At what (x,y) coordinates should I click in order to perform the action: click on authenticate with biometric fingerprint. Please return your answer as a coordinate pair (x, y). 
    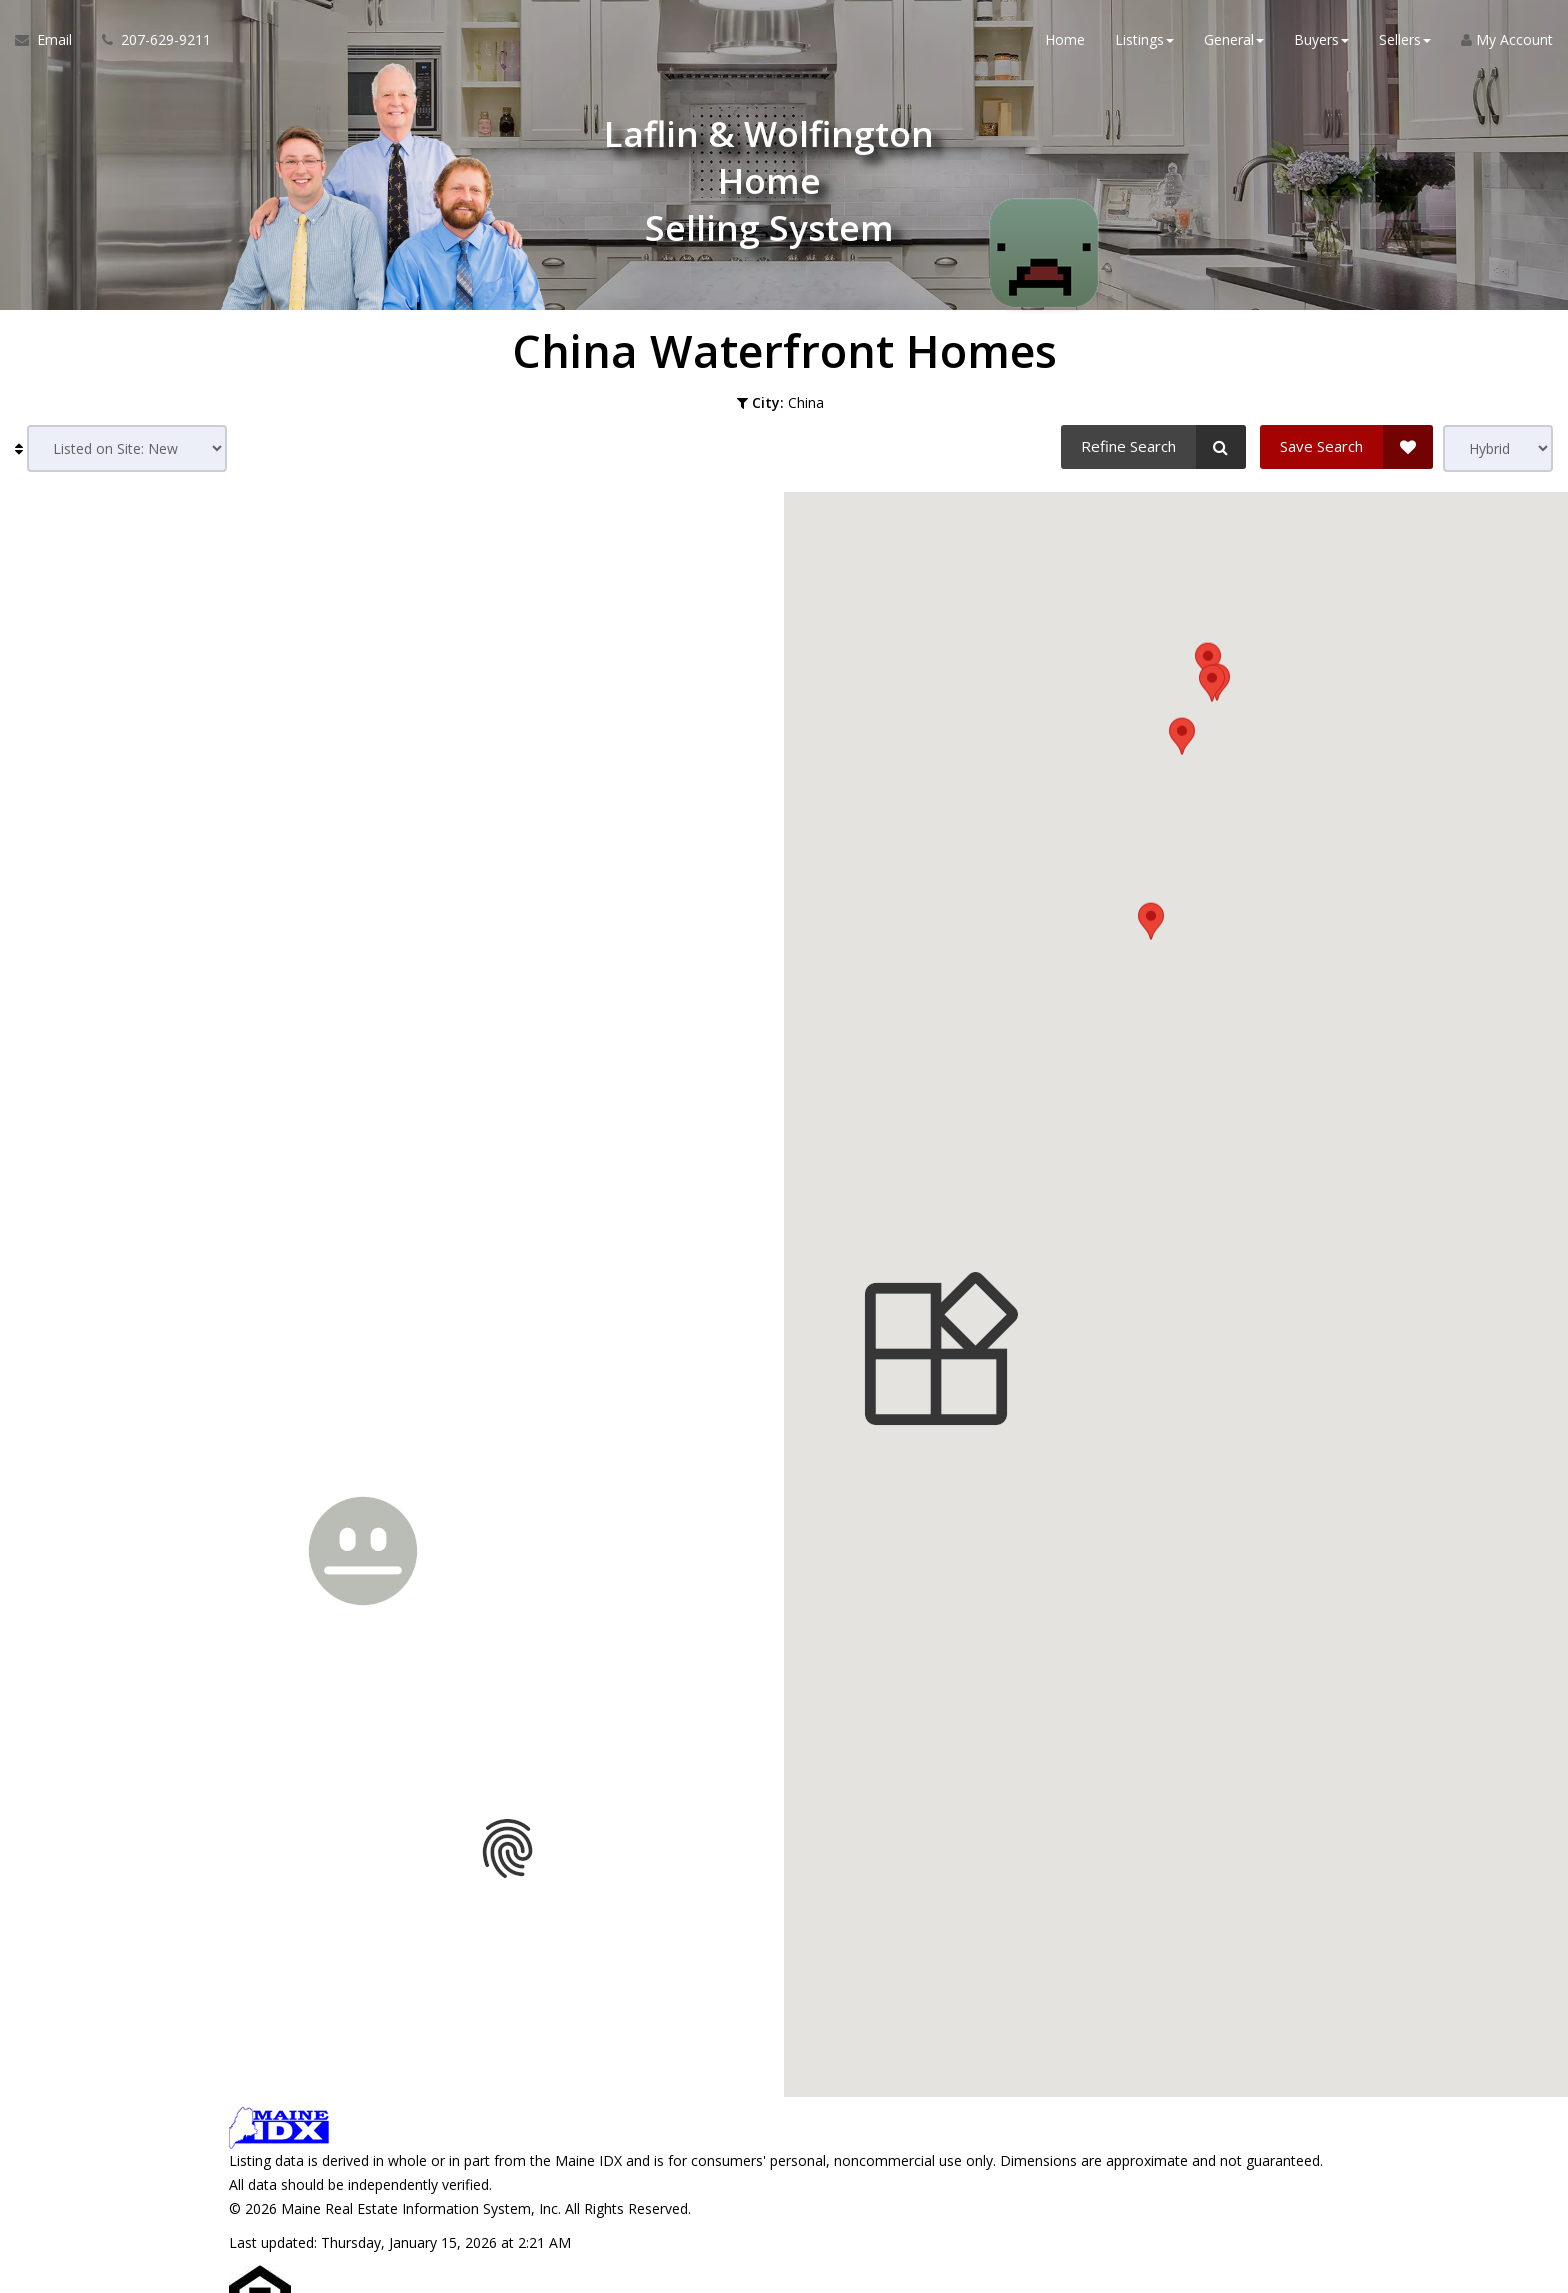
    Looking at the image, I should click on (509, 1849).